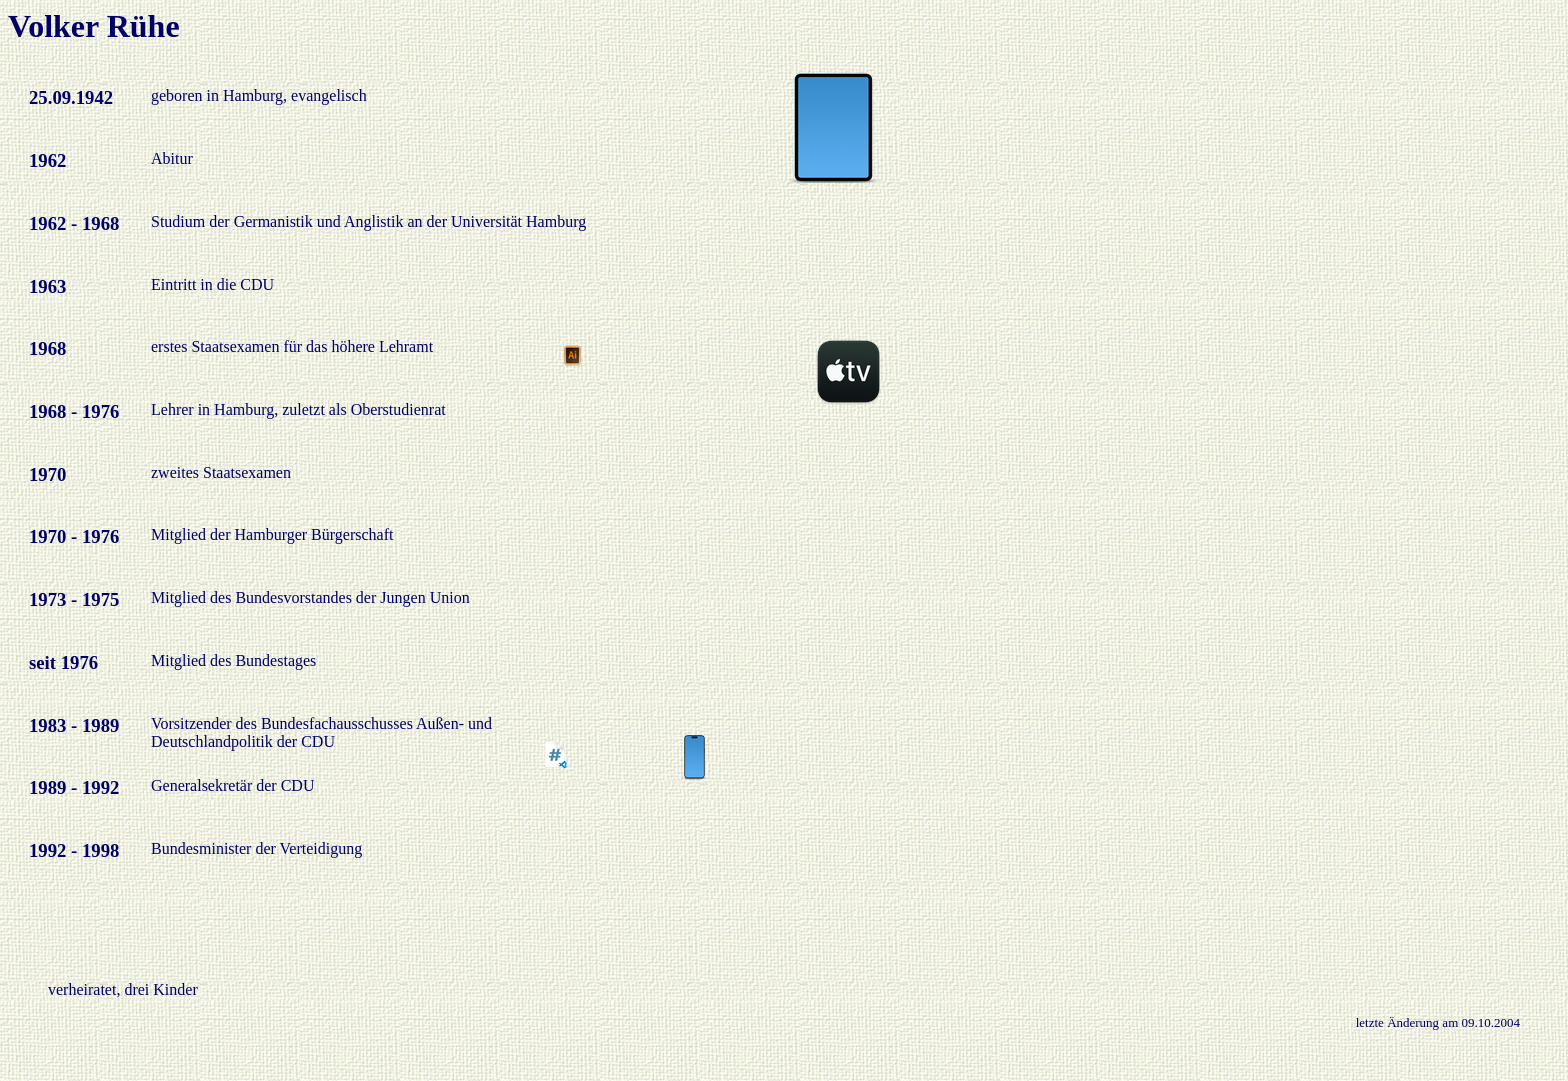 The height and width of the screenshot is (1081, 1568). What do you see at coordinates (833, 128) in the screenshot?
I see `iPad Pro device connected to your system` at bounding box center [833, 128].